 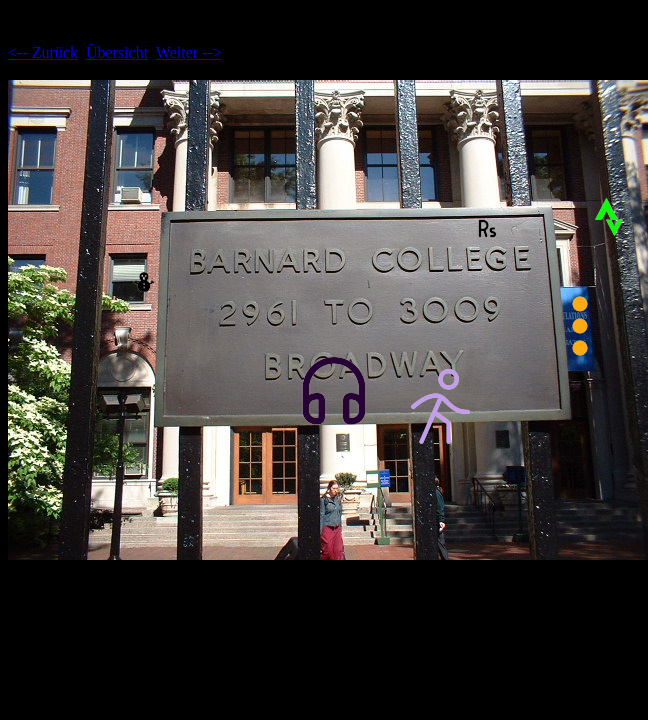 I want to click on winter or holiday-themed content indicator, so click(x=144, y=282).